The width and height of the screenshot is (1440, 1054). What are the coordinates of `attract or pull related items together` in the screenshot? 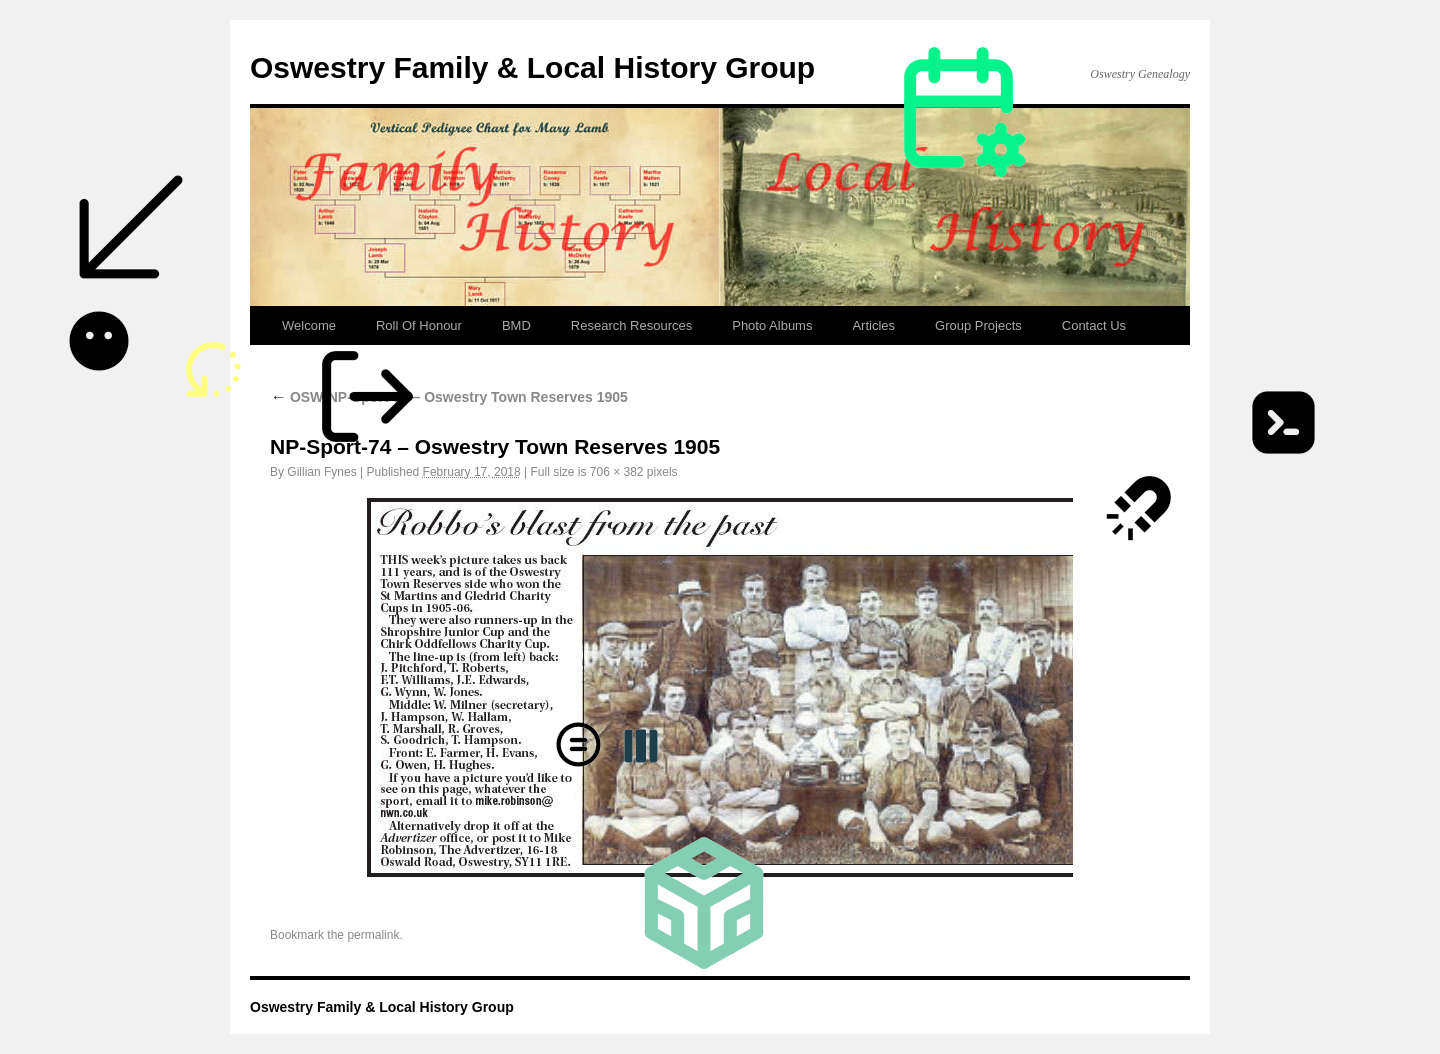 It's located at (1140, 507).